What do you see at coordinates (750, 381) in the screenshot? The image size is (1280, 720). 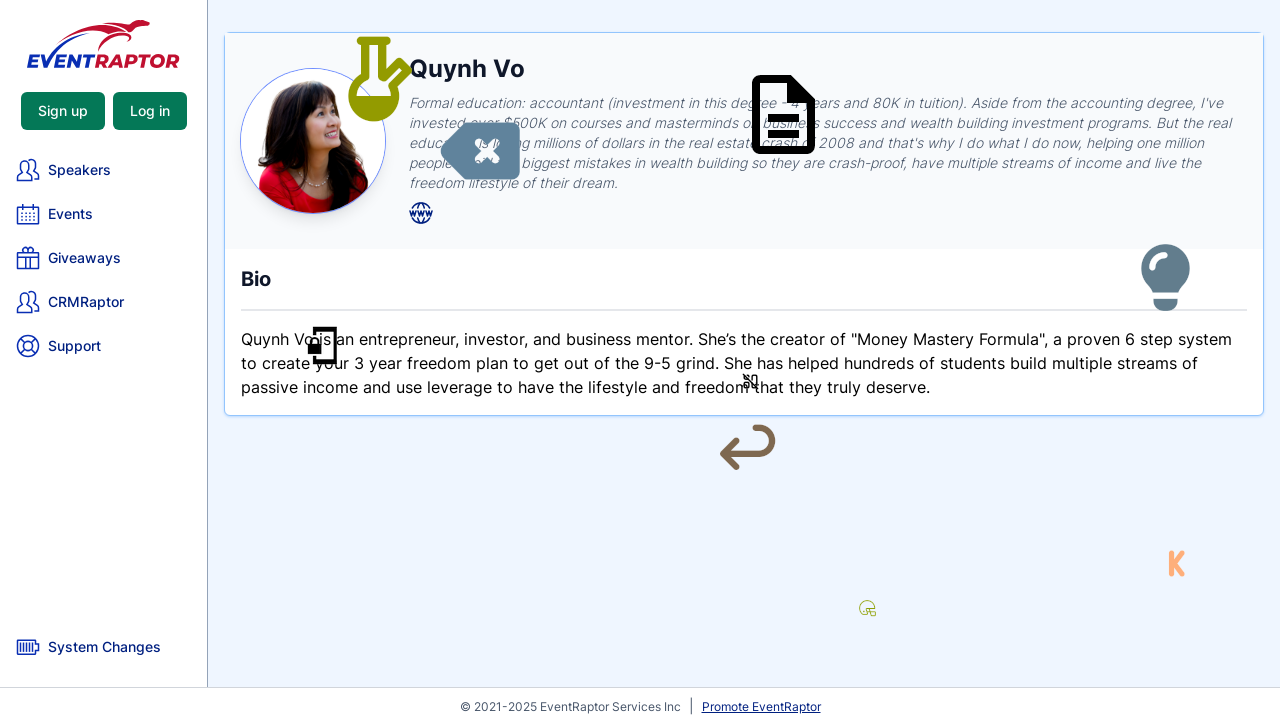 I see `disable layout view` at bounding box center [750, 381].